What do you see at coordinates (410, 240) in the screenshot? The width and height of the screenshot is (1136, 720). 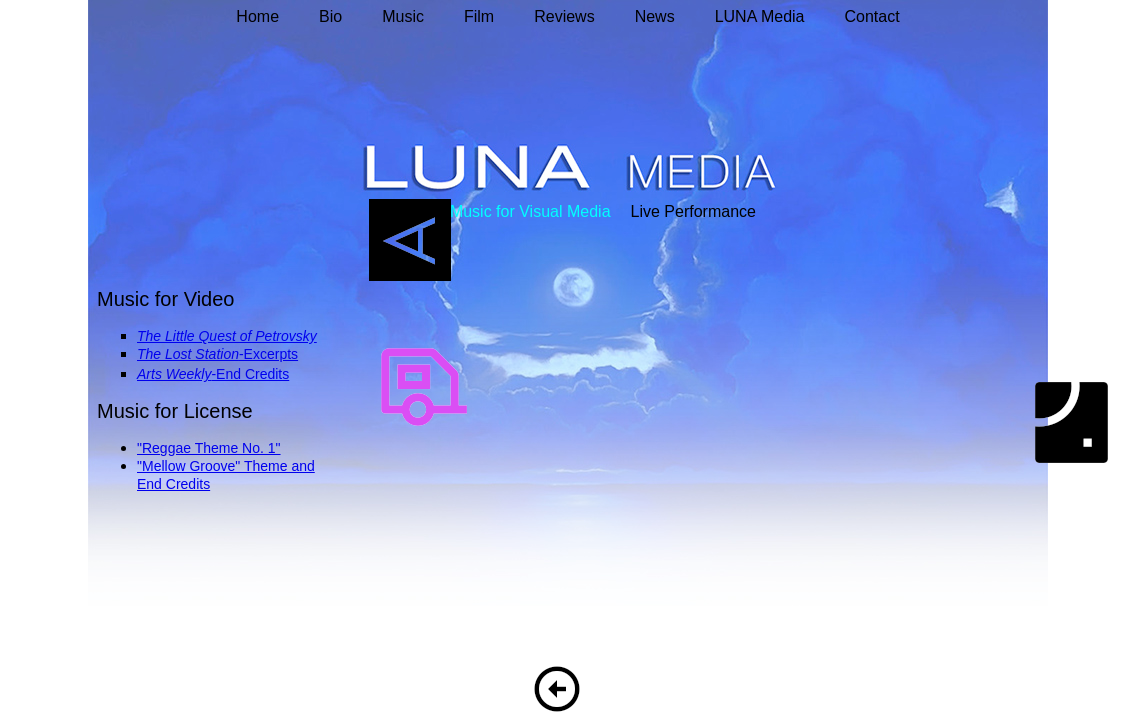 I see `aerospike database logo` at bounding box center [410, 240].